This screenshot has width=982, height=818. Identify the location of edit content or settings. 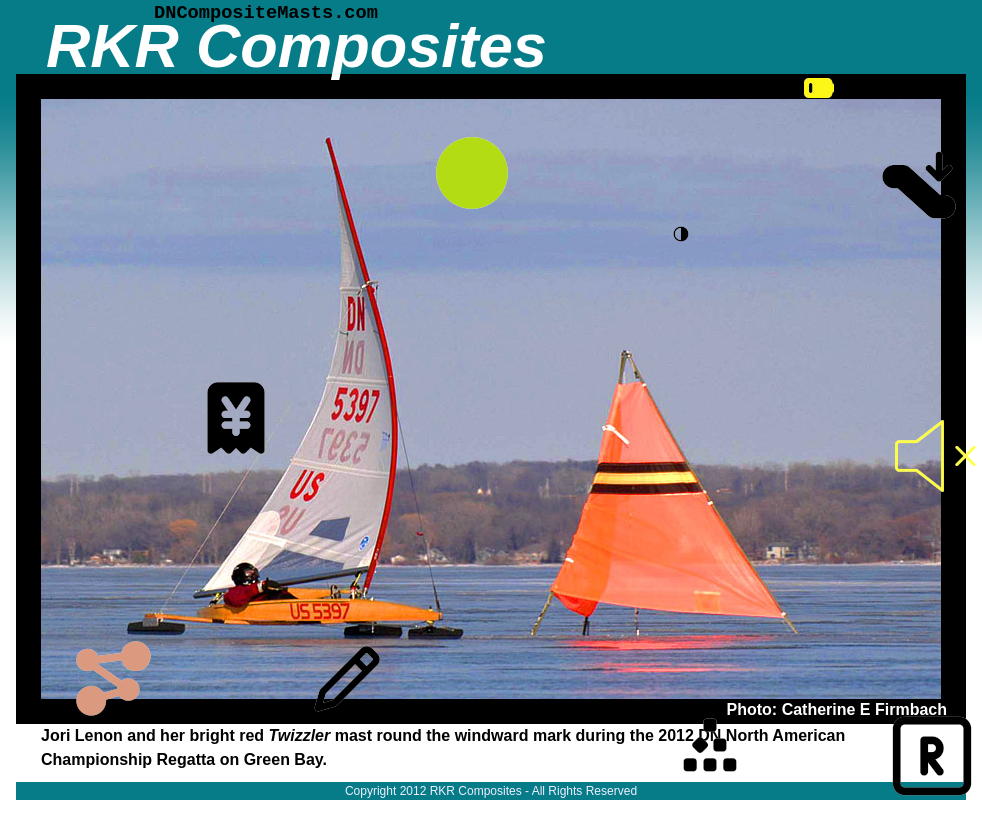
(347, 679).